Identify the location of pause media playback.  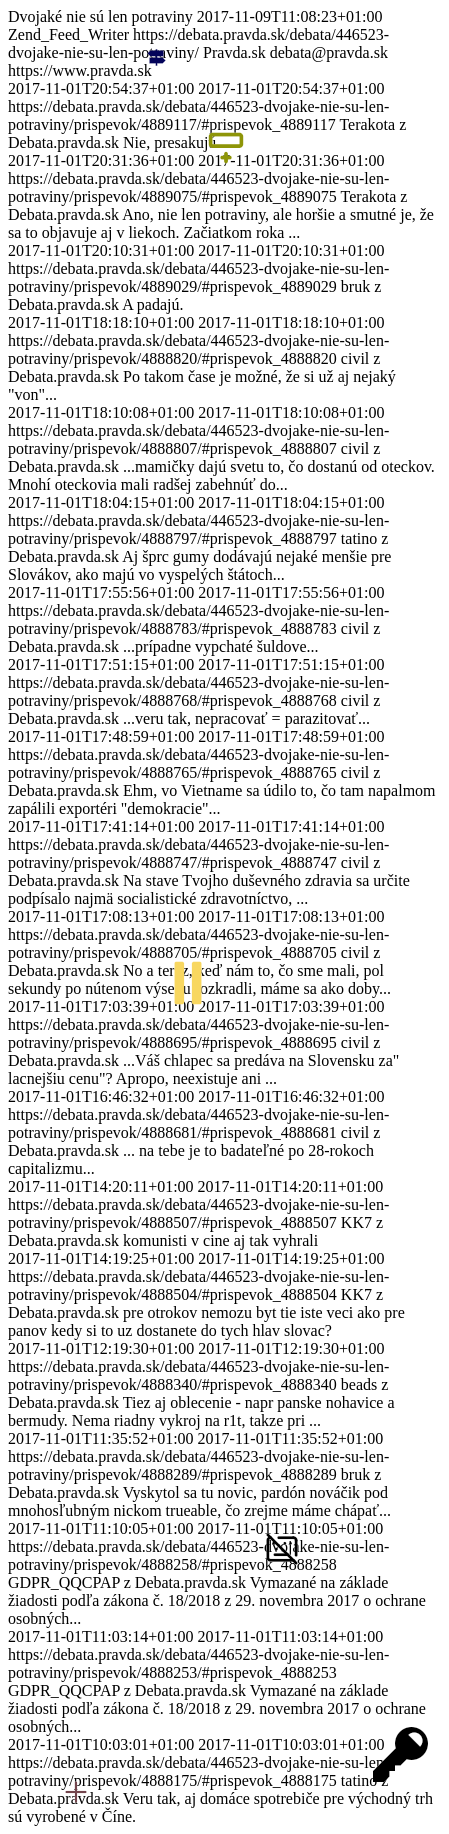
(188, 983).